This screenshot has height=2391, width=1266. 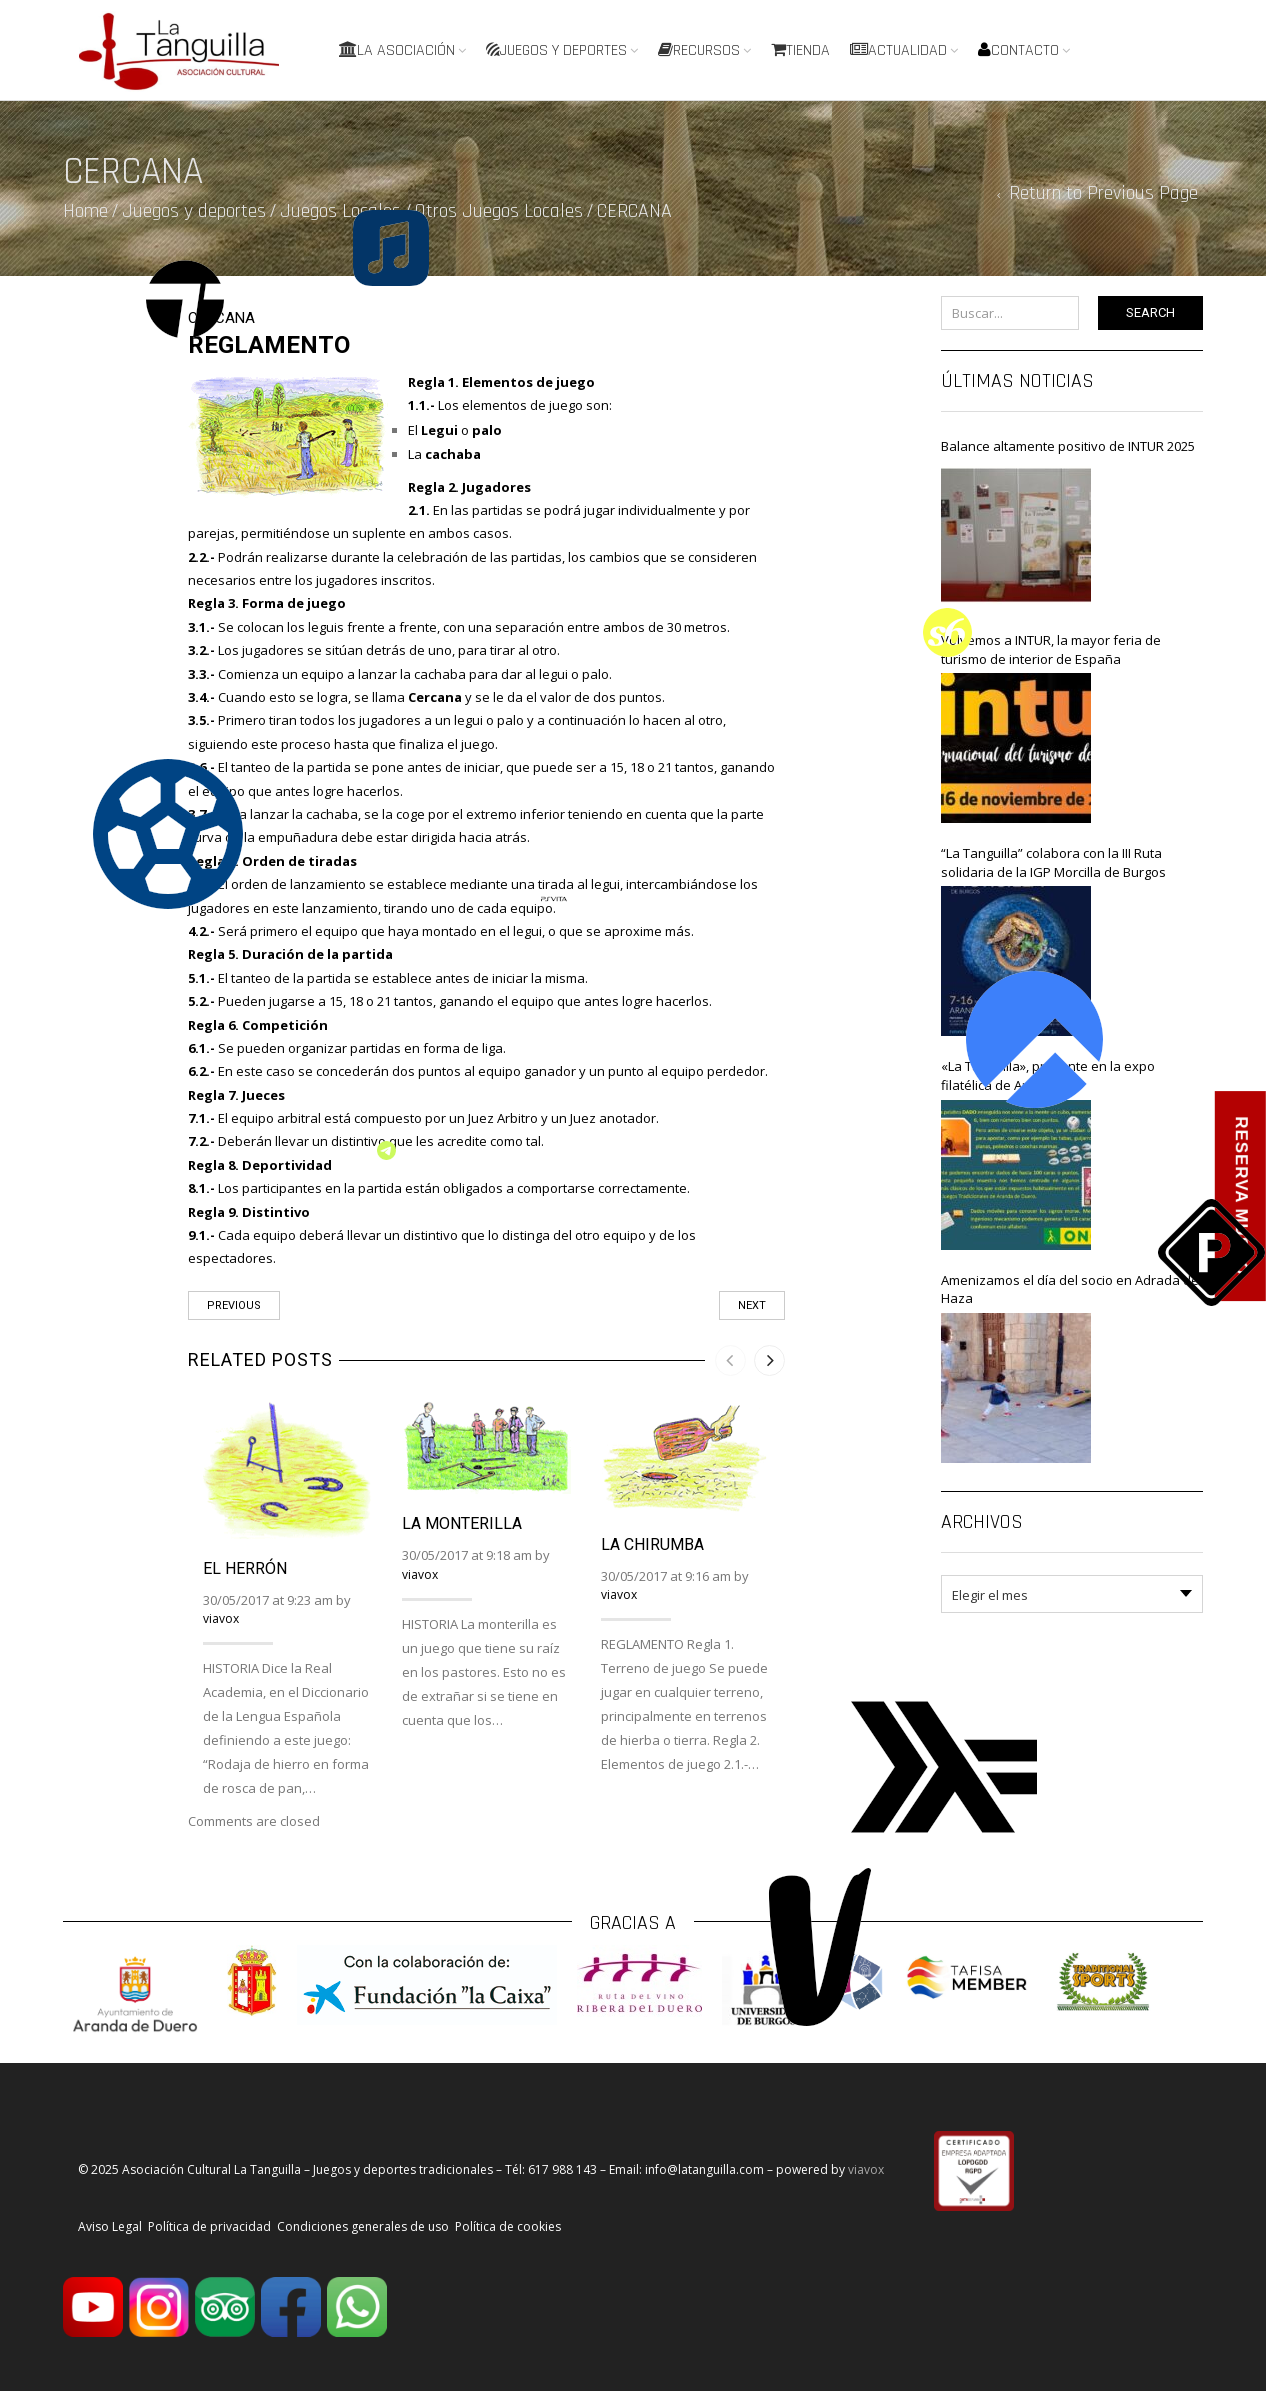 I want to click on pre-commit logo, so click(x=1211, y=1252).